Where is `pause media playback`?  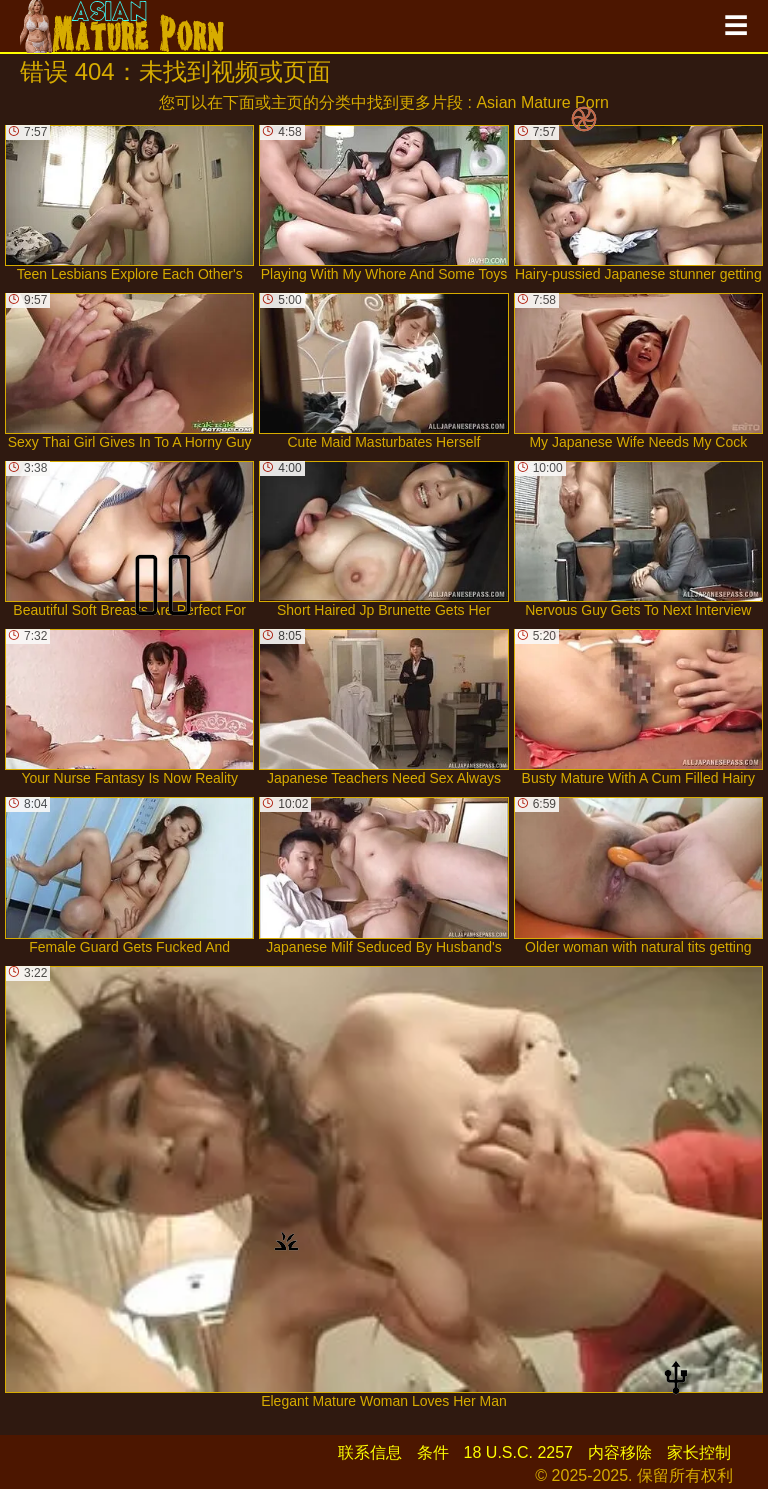 pause media playback is located at coordinates (163, 585).